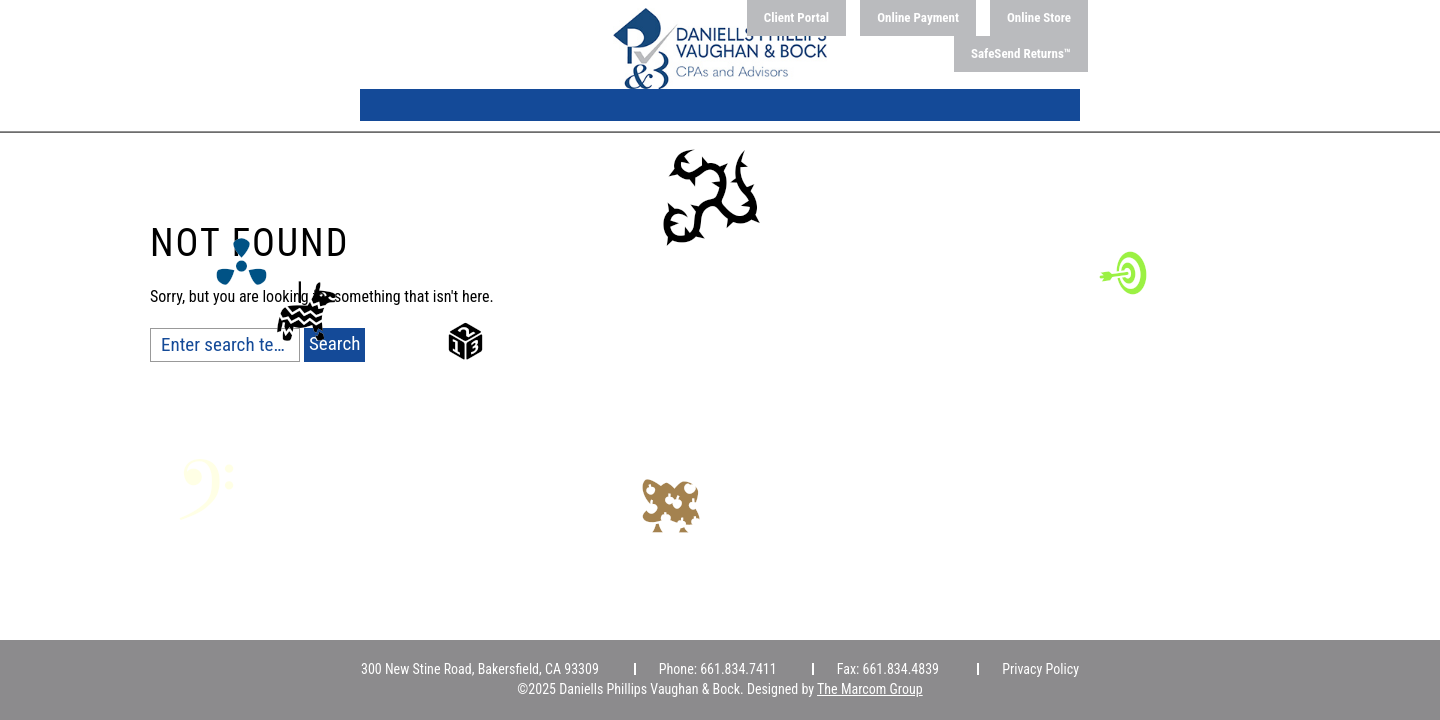 Image resolution: width=1440 pixels, height=720 pixels. Describe the element at coordinates (306, 311) in the screenshot. I see `party or celebration theme indicator` at that location.